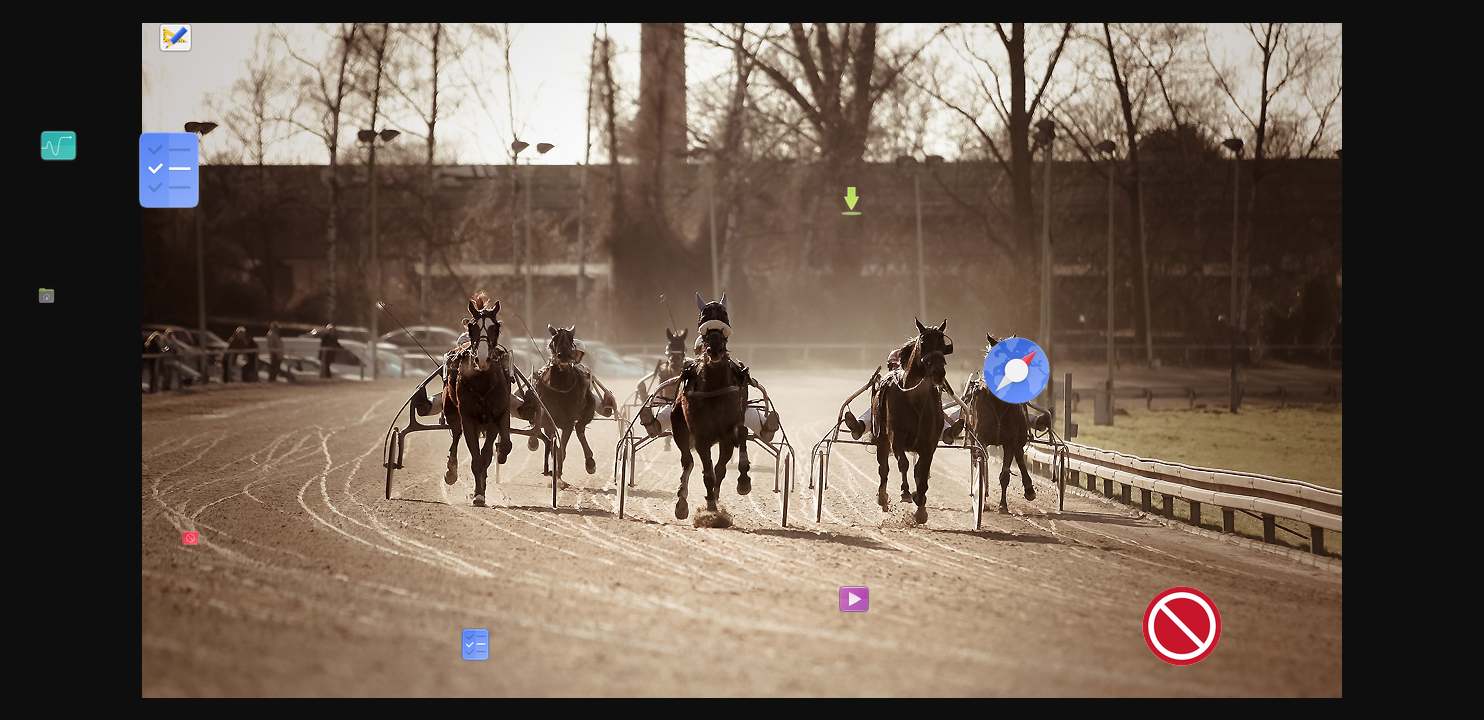  I want to click on open multimedia or media player app, so click(854, 599).